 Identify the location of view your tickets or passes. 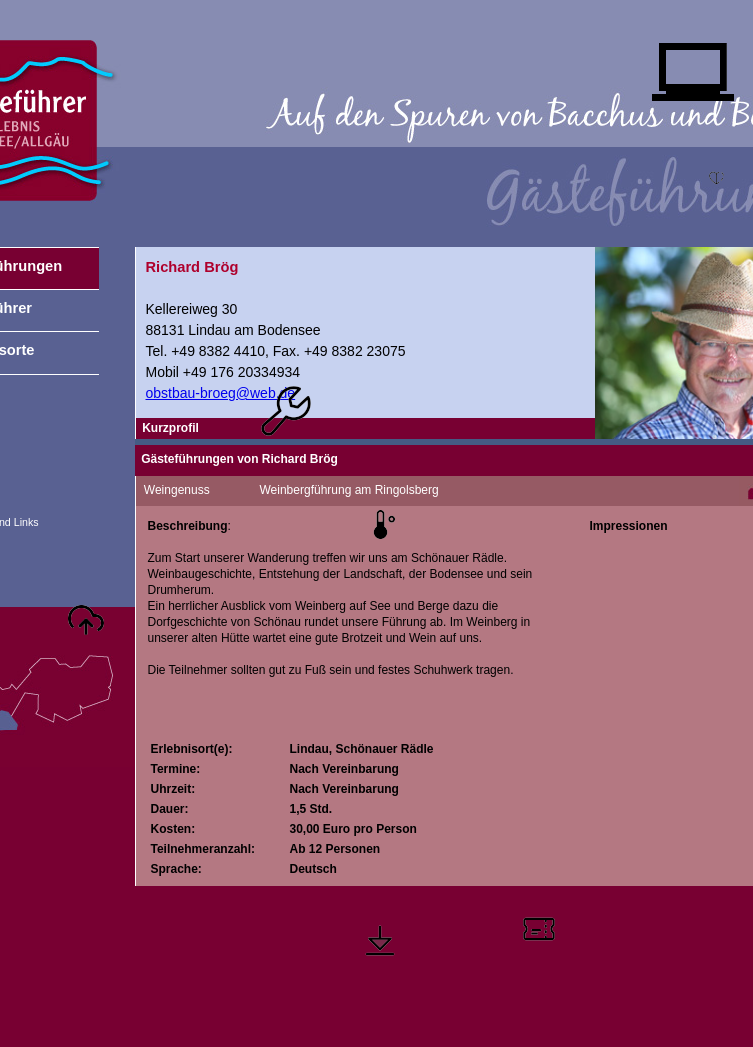
(539, 929).